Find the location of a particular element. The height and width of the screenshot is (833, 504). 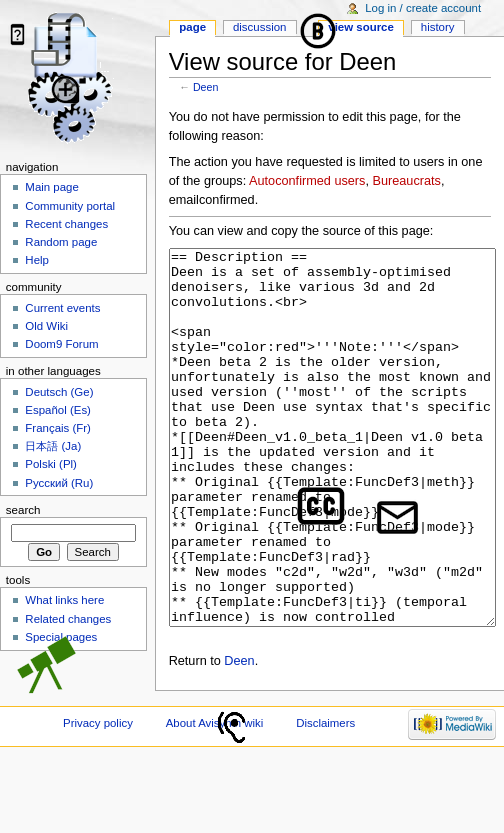

indicates item or option labeled "B" is located at coordinates (318, 31).